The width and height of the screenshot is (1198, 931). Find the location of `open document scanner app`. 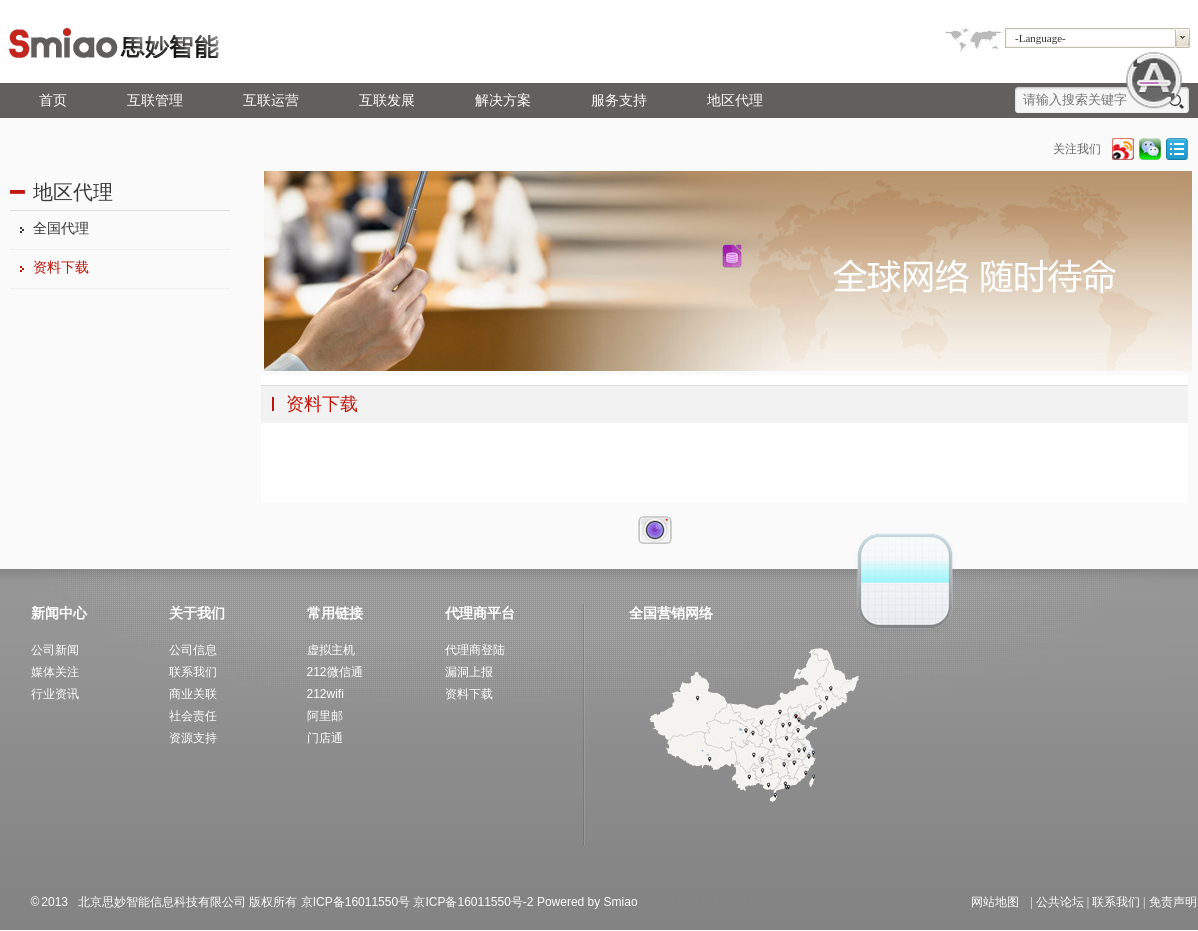

open document scanner app is located at coordinates (905, 581).